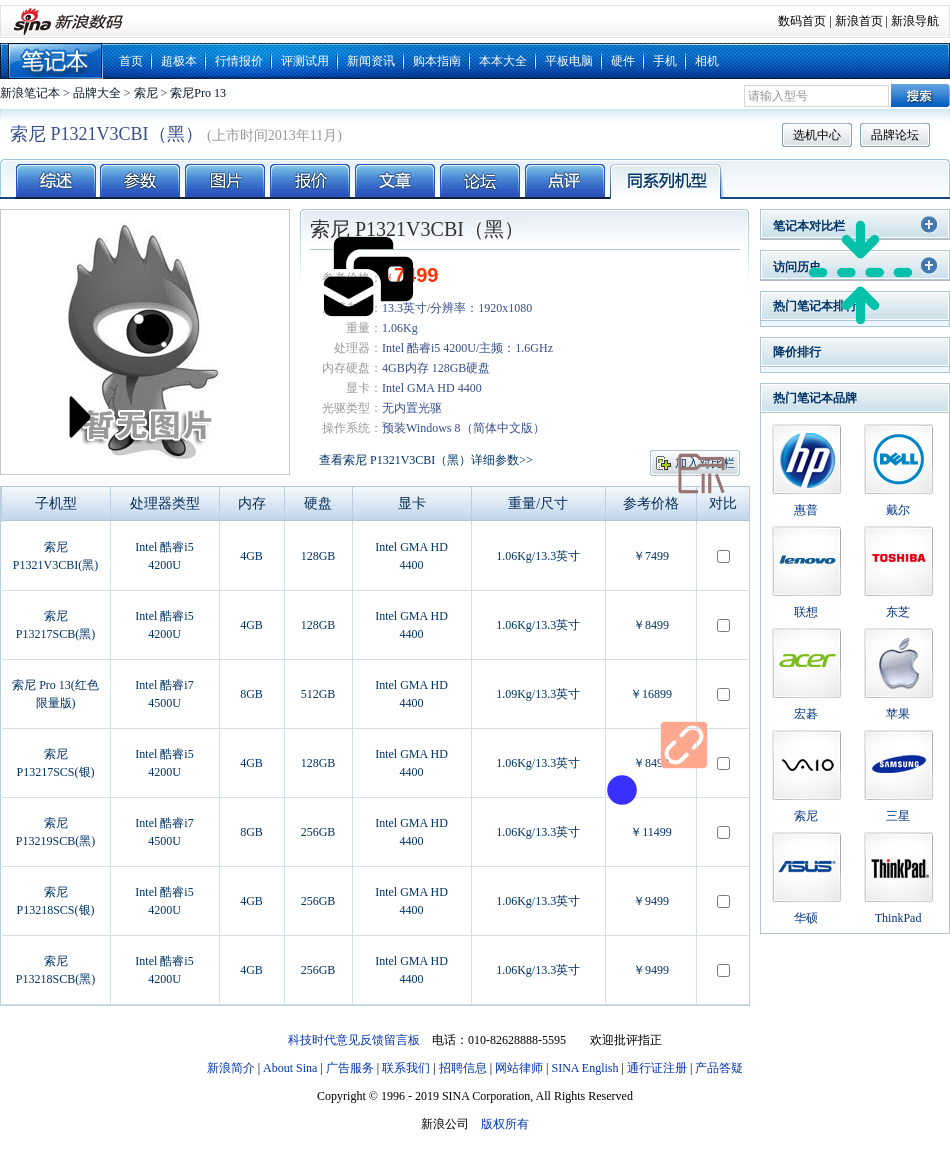 This screenshot has width=950, height=1163. What do you see at coordinates (701, 473) in the screenshot?
I see `open the library folder` at bounding box center [701, 473].